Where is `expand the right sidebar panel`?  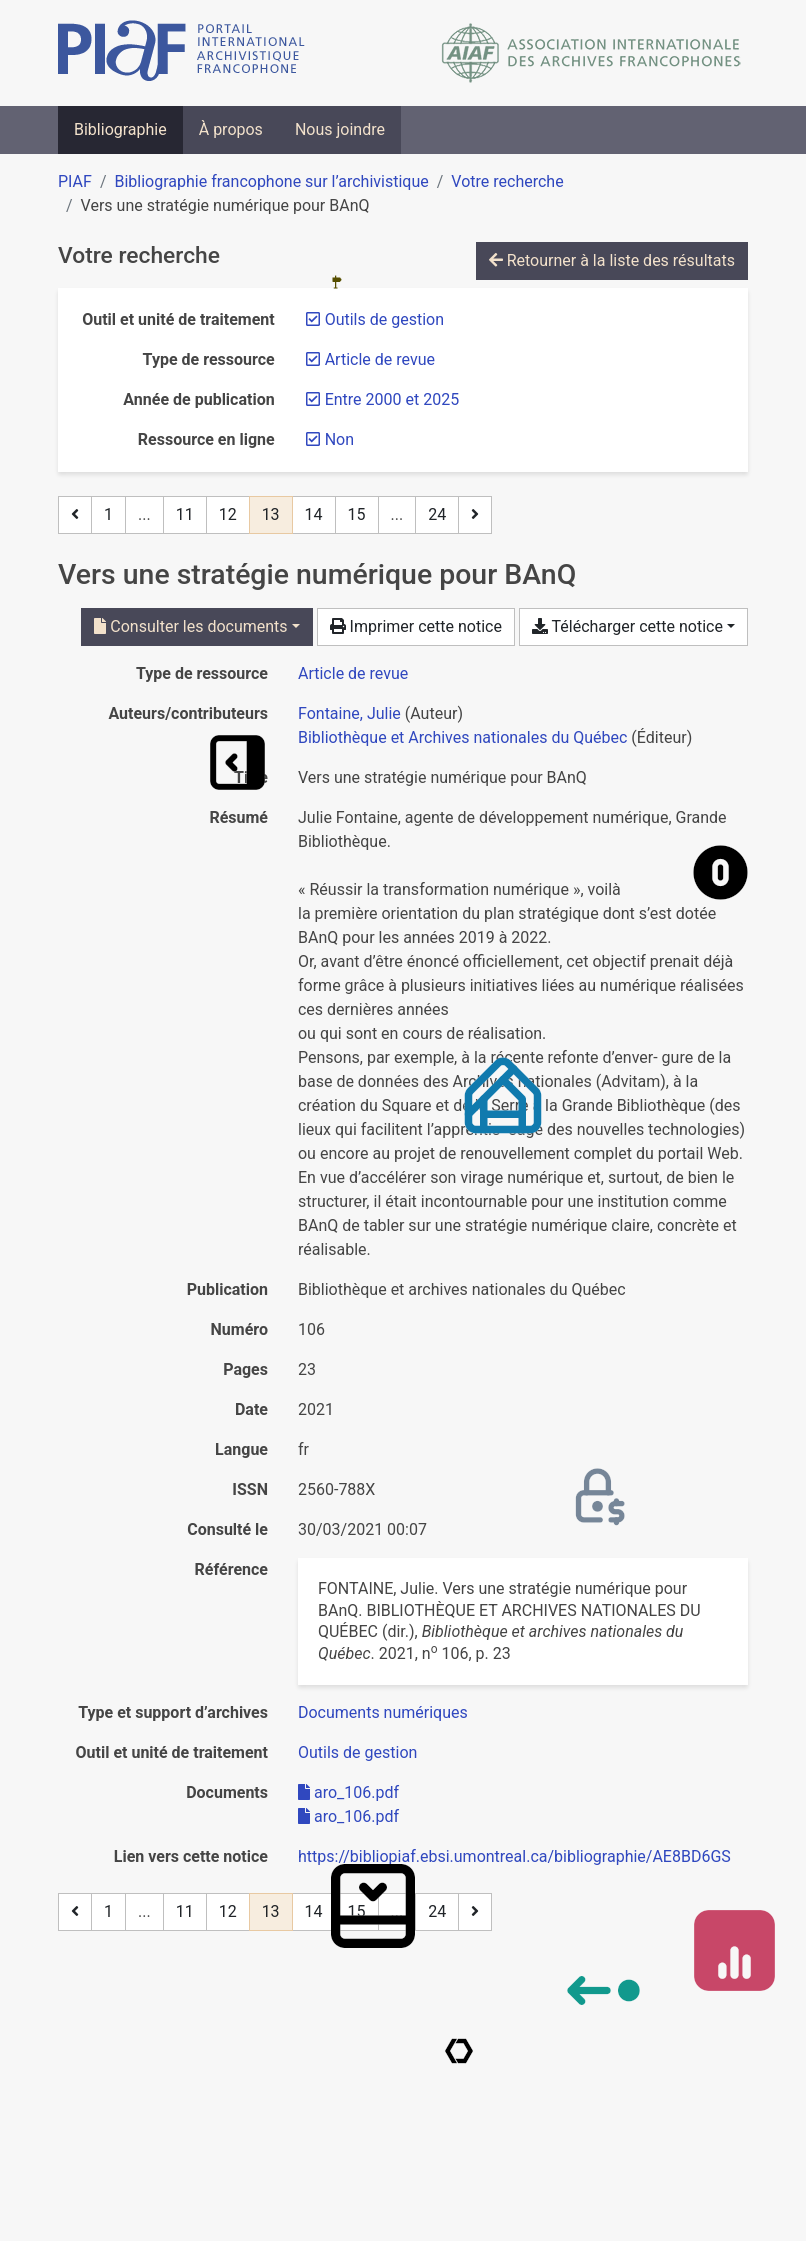
expand the right sidebar panel is located at coordinates (237, 762).